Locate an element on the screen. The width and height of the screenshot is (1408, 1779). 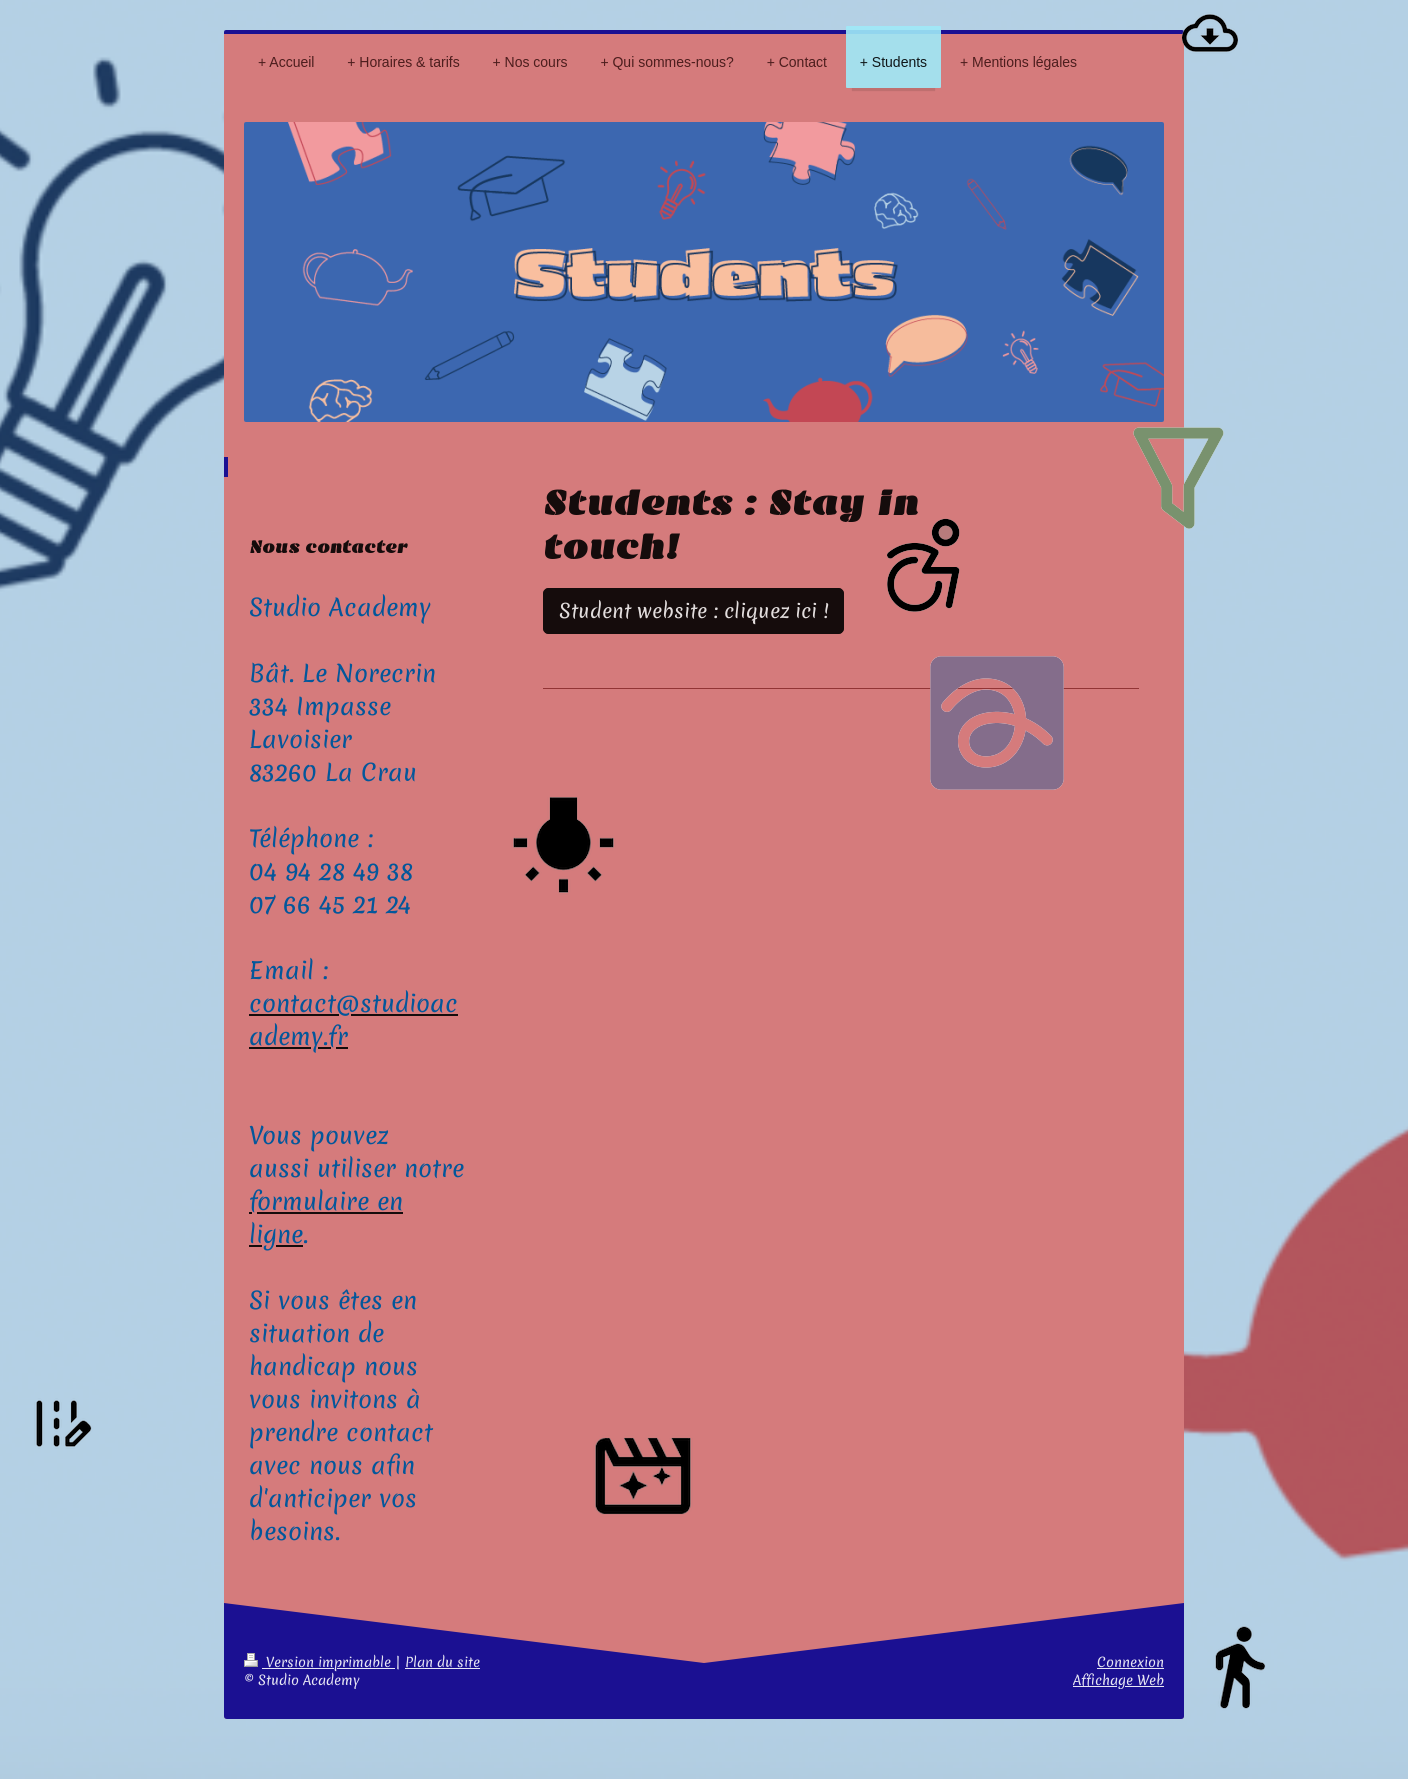
adjust incandescent light settings is located at coordinates (563, 842).